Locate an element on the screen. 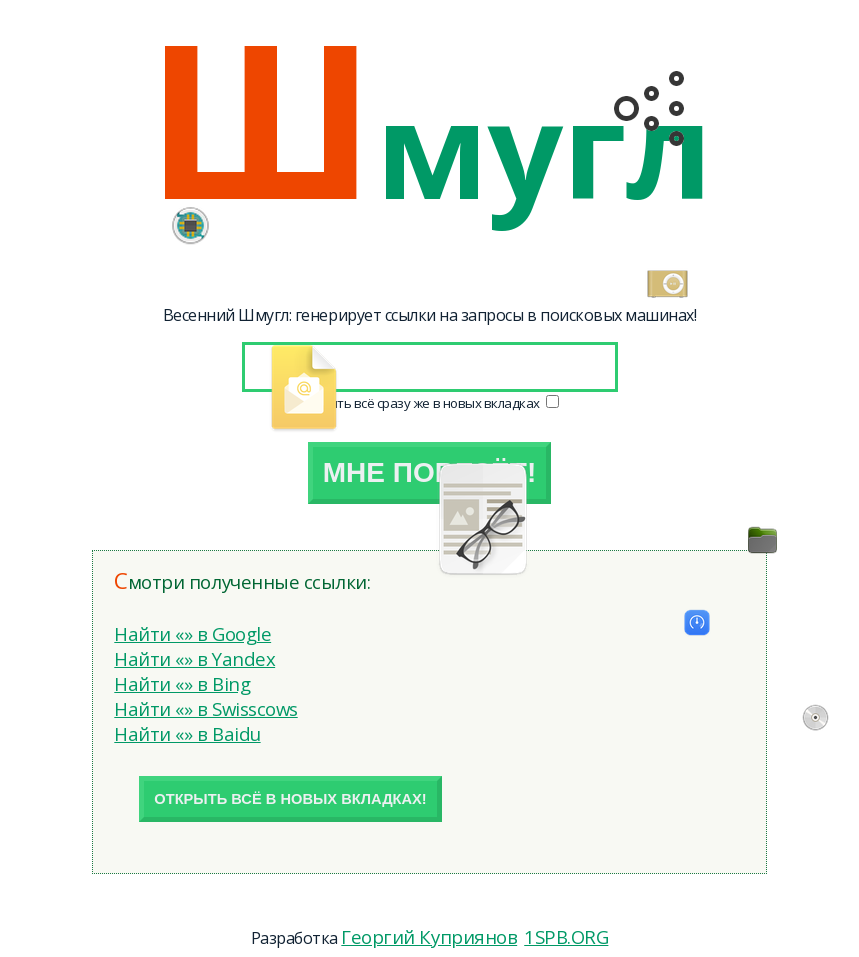 This screenshot has height=957, width=859. open the documents app is located at coordinates (483, 519).